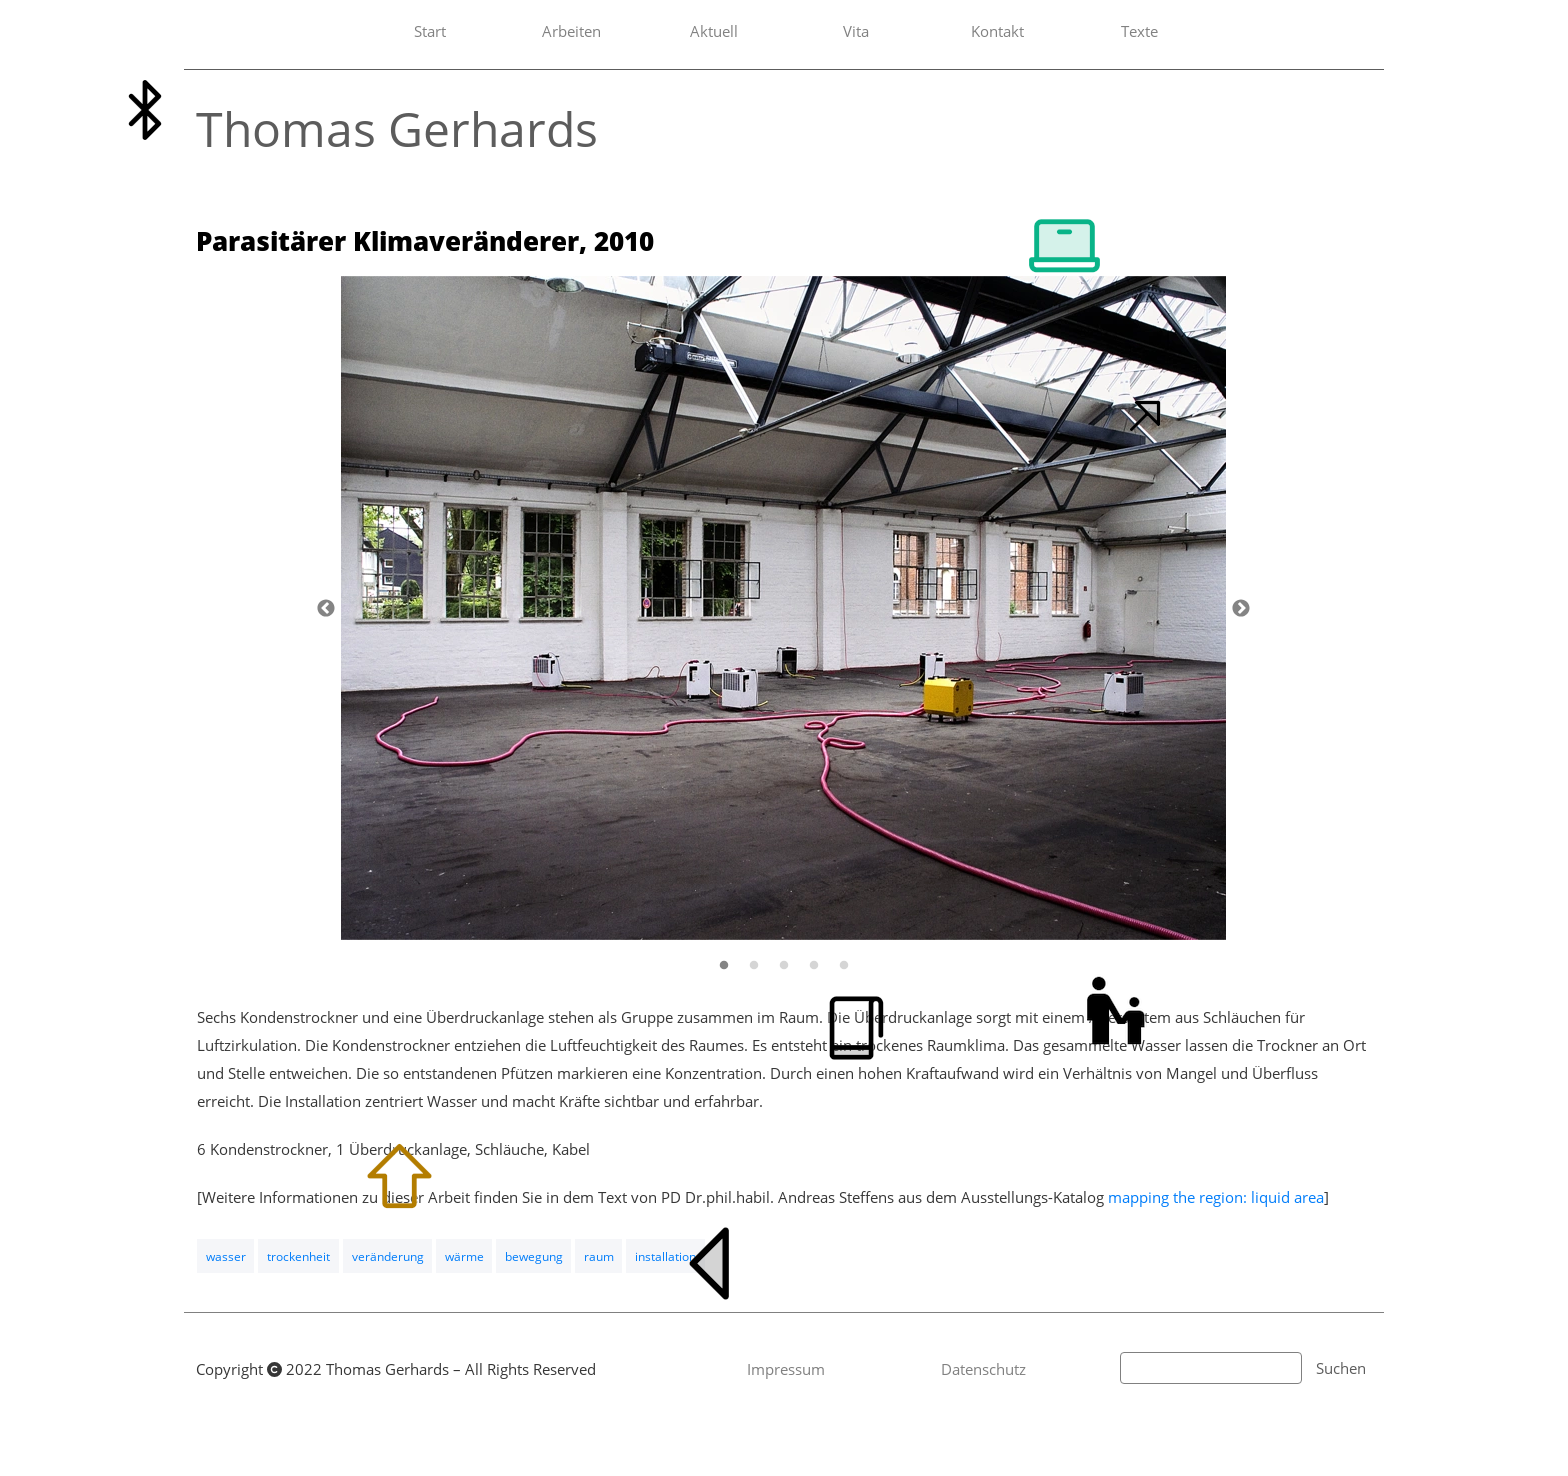  Describe the element at coordinates (1145, 416) in the screenshot. I see `open link in new tab or window` at that location.